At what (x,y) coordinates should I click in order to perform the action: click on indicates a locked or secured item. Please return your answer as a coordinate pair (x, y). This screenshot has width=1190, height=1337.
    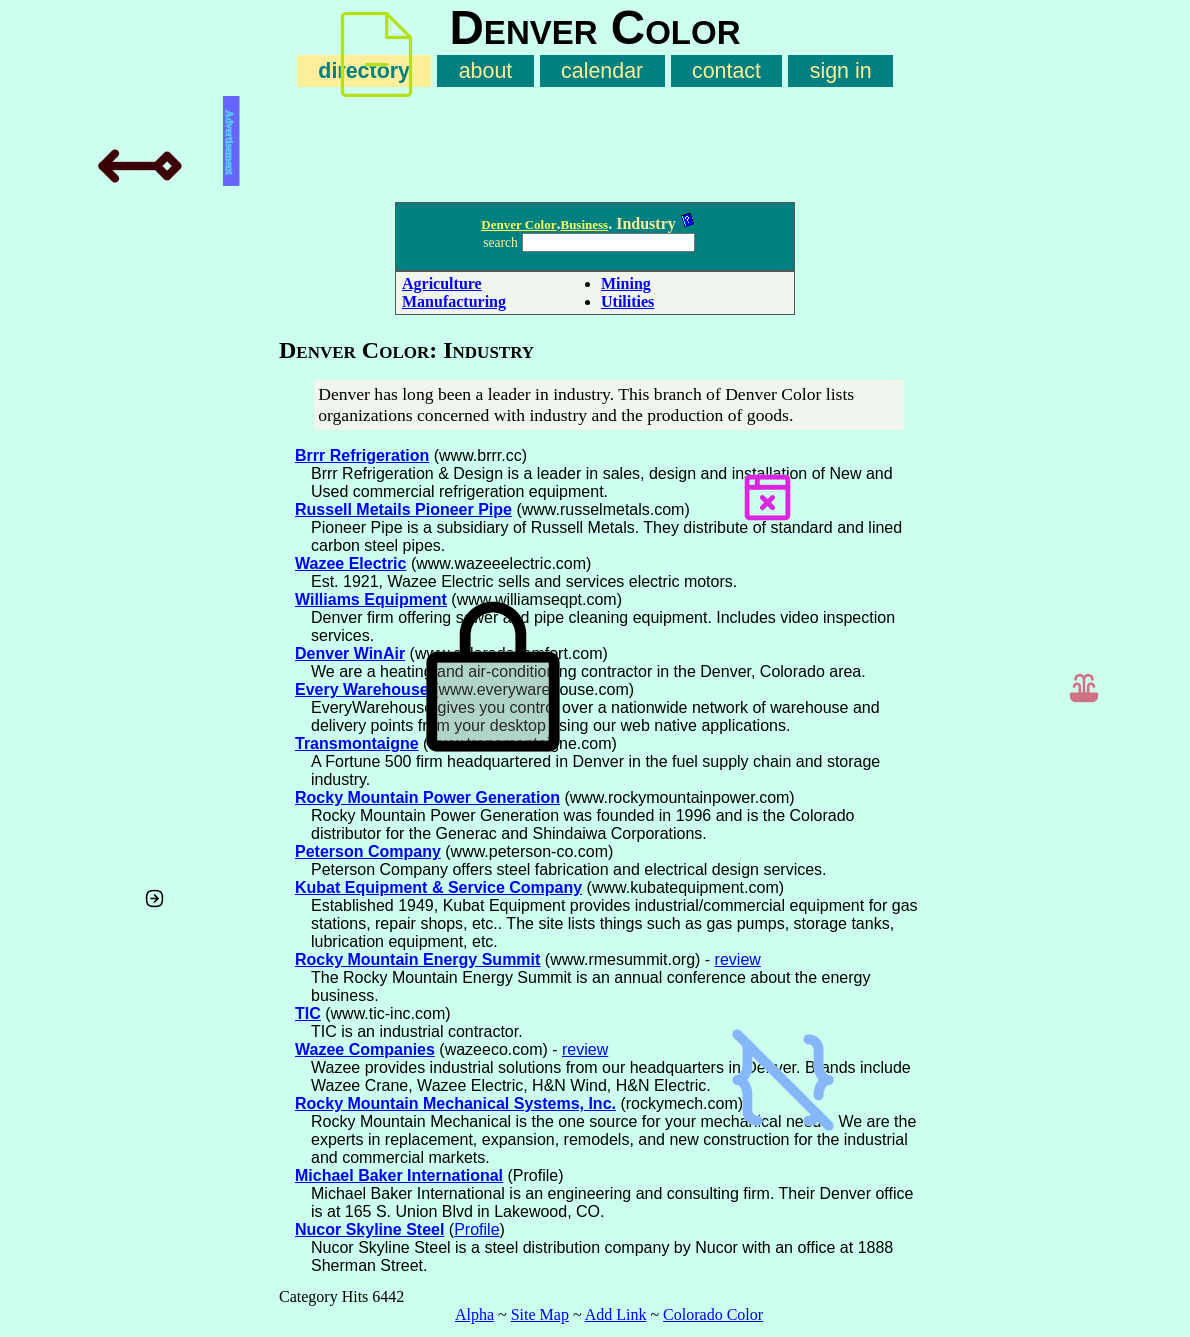
    Looking at the image, I should click on (493, 685).